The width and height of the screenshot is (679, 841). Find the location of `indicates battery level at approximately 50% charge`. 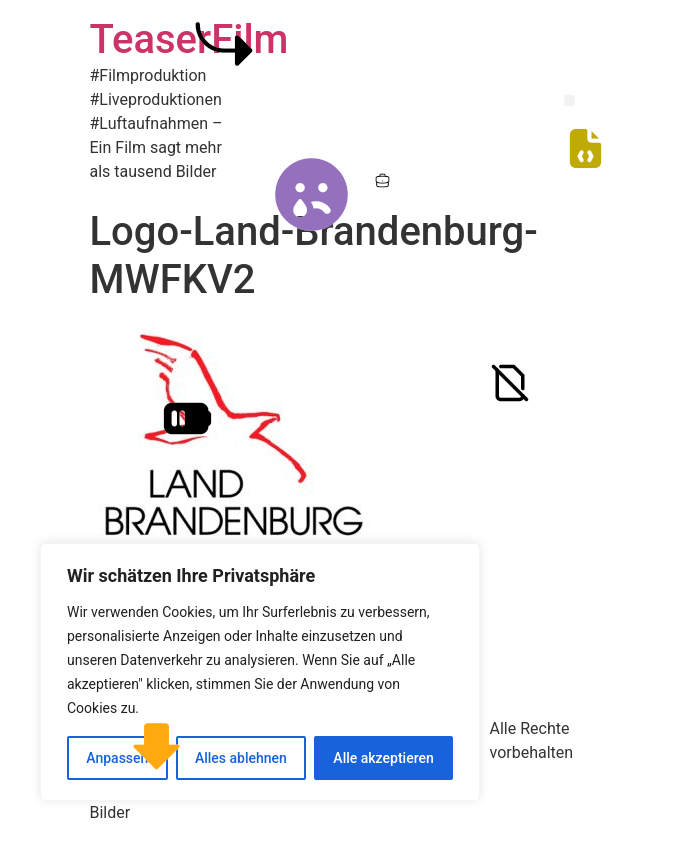

indicates battery level at approximately 50% charge is located at coordinates (187, 418).